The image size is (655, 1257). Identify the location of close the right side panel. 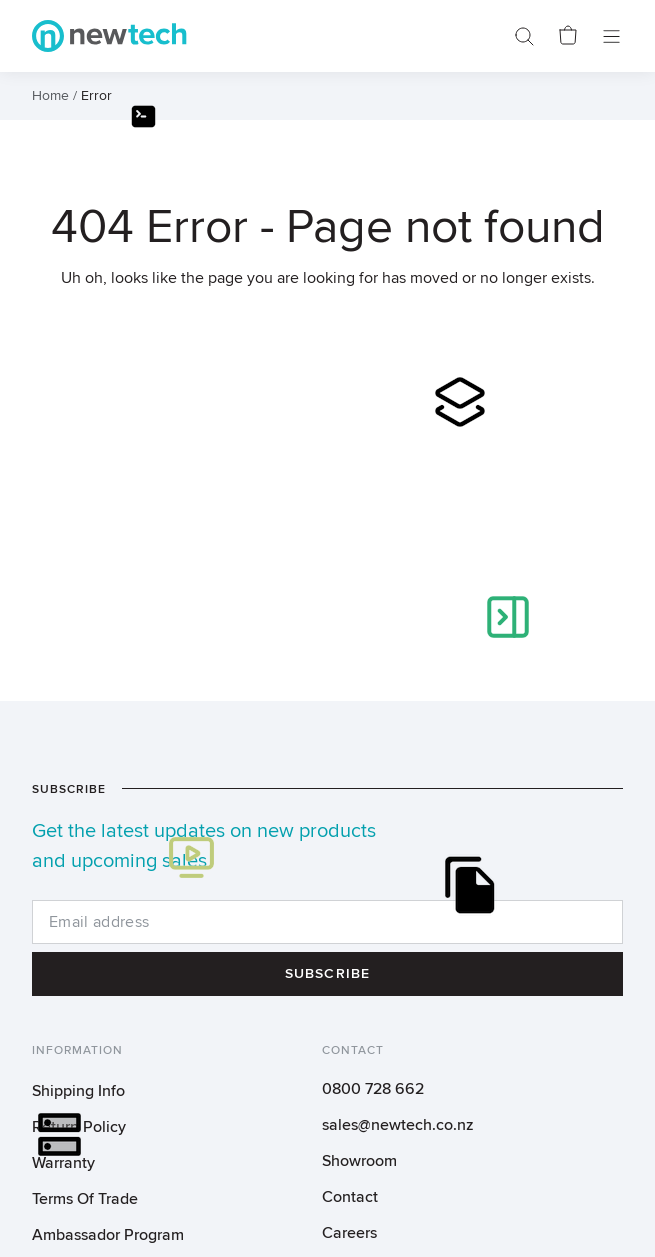
(508, 617).